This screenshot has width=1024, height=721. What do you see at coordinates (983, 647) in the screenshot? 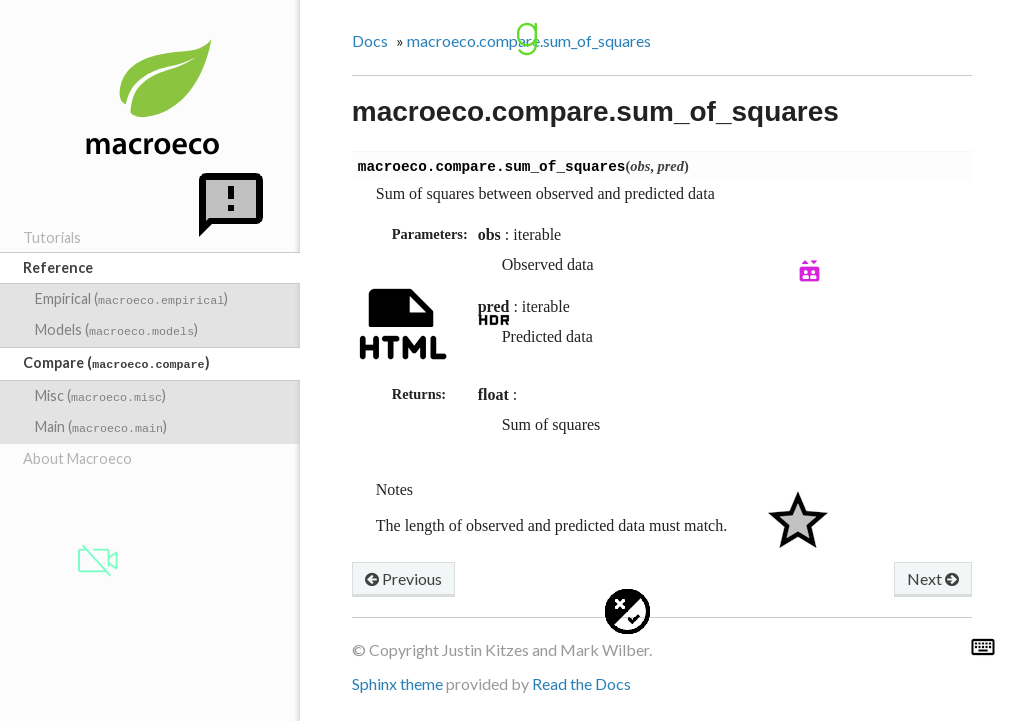
I see `open on-screen keyboard` at bounding box center [983, 647].